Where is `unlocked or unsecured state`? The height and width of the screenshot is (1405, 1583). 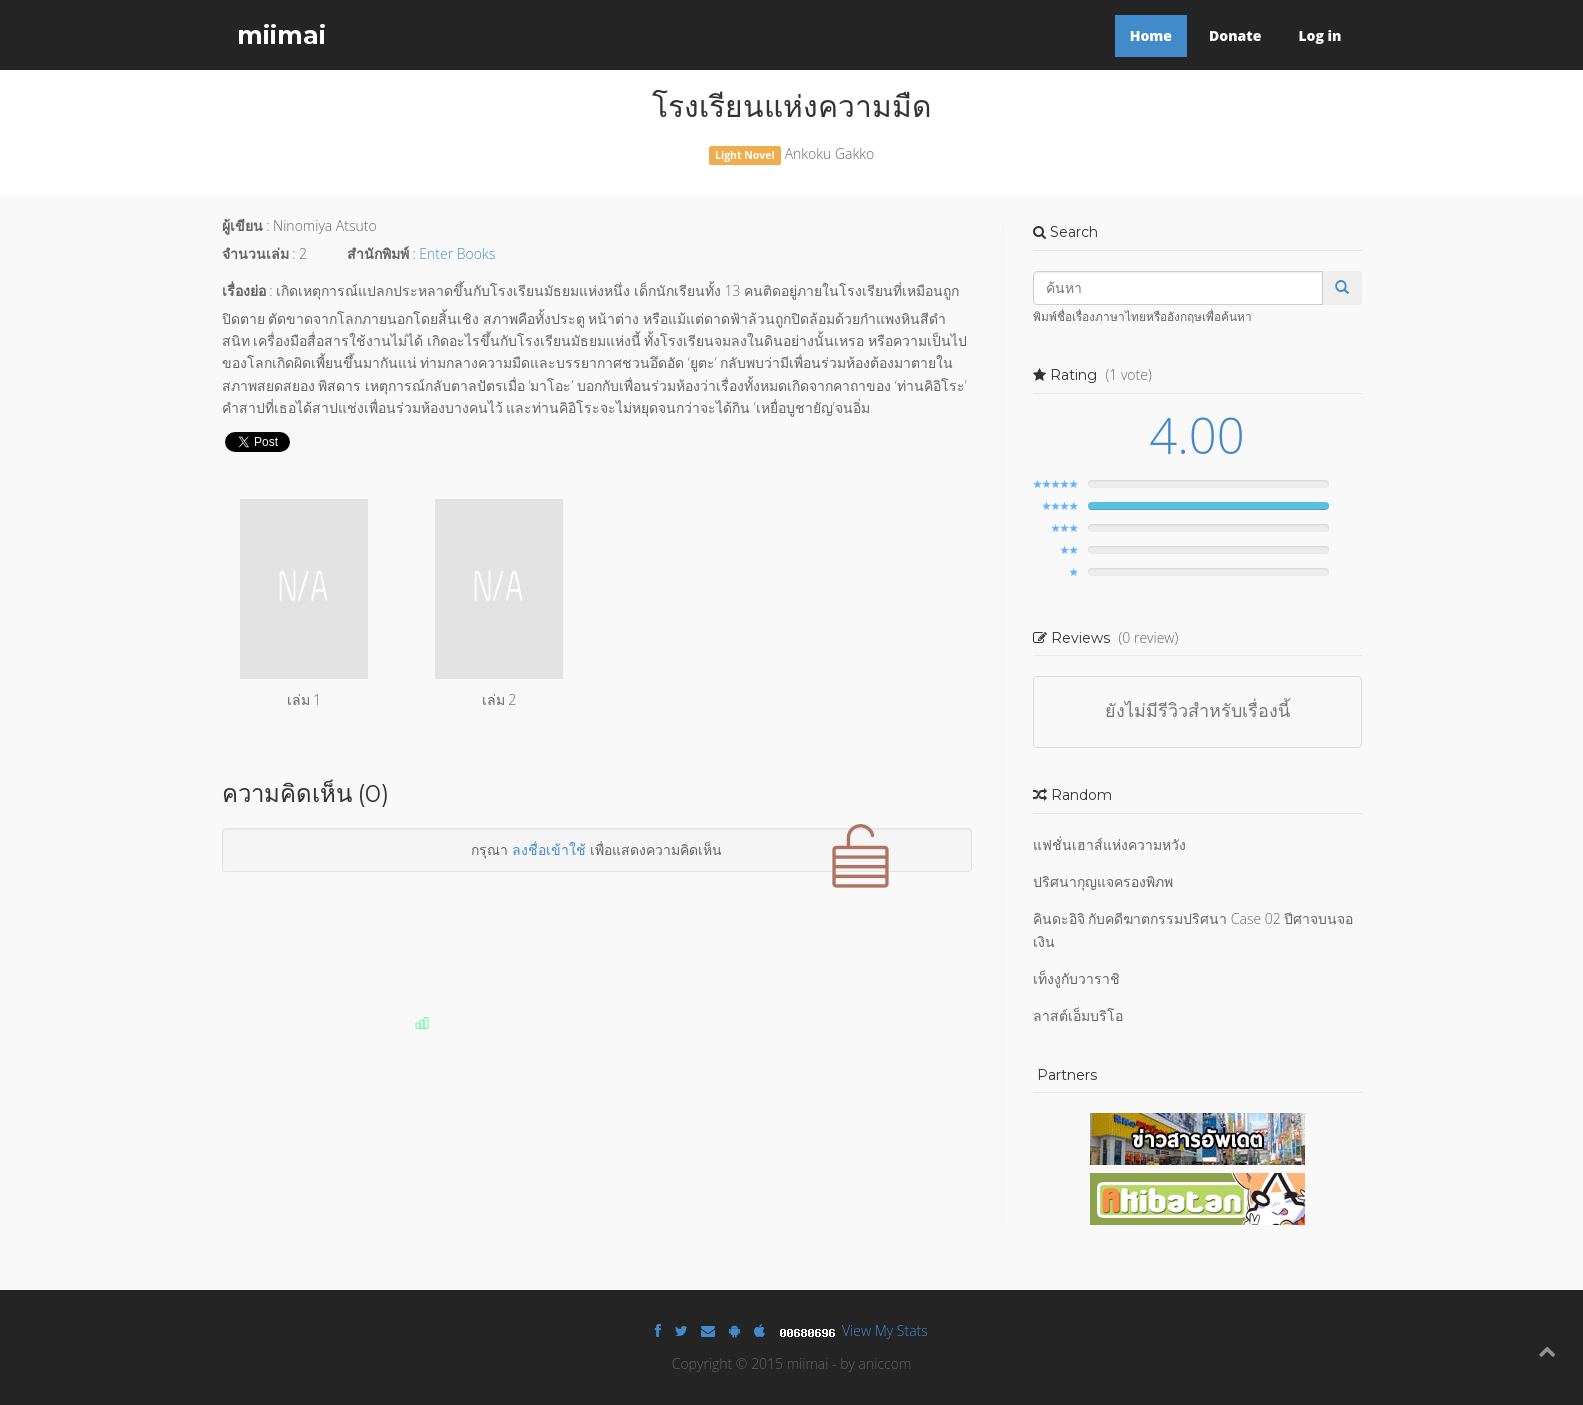
unlocked or unsecured state is located at coordinates (860, 859).